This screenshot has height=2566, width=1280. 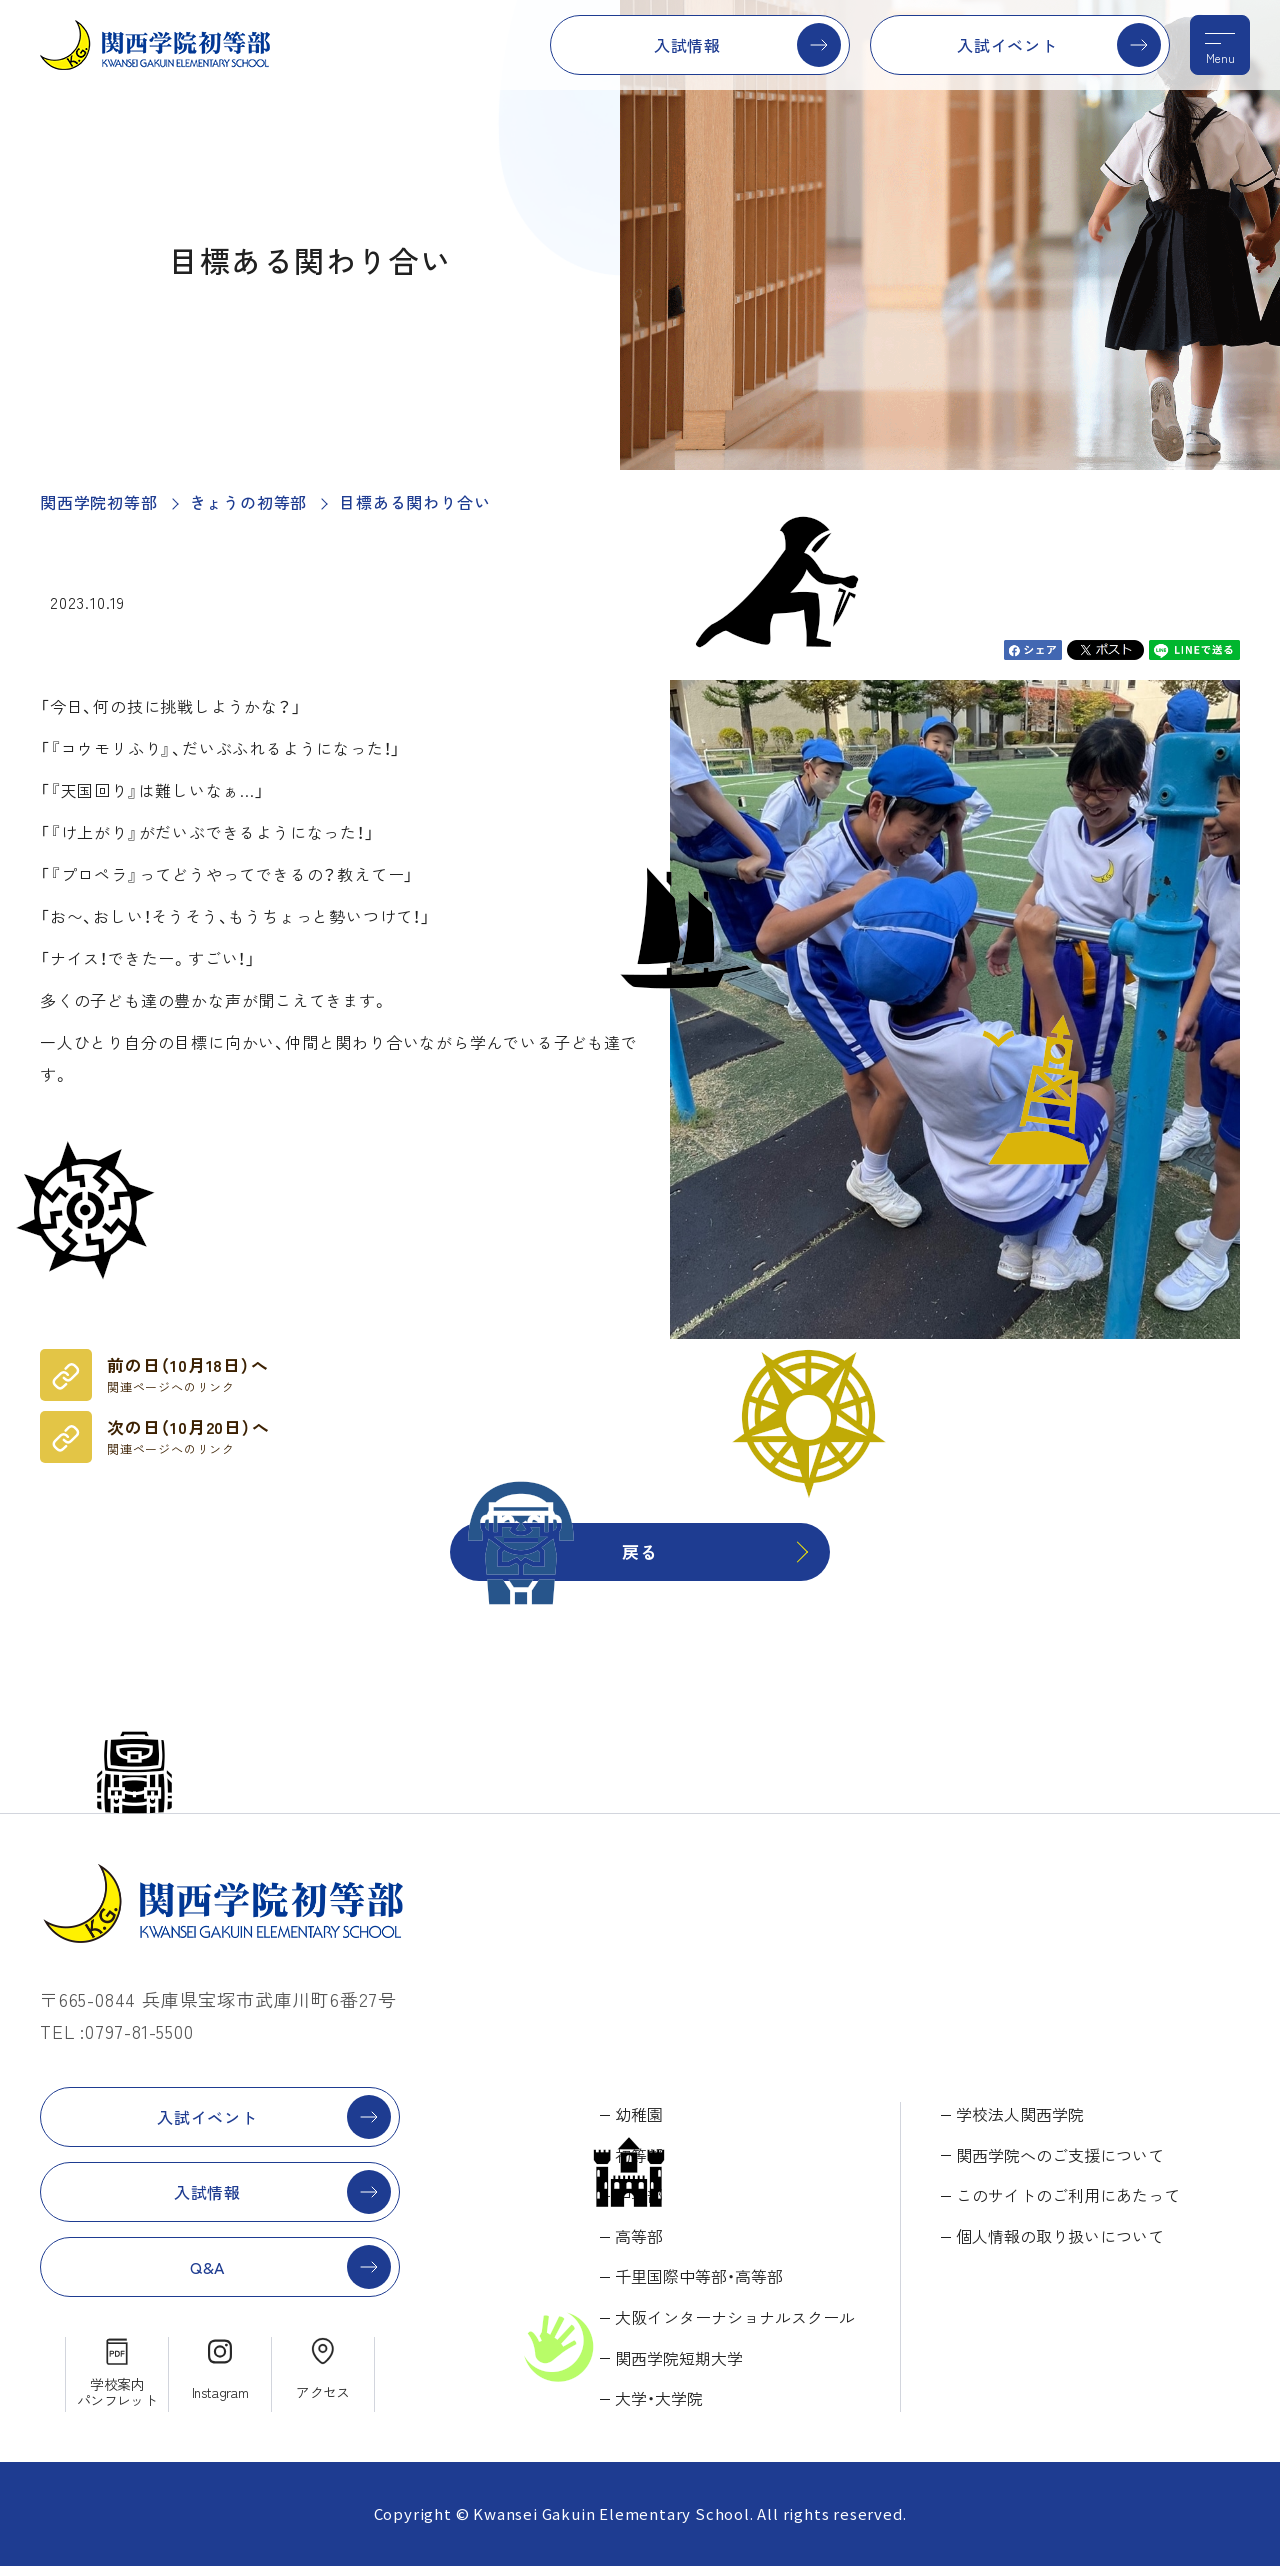 What do you see at coordinates (777, 582) in the screenshot?
I see `select assassin or rogue character class` at bounding box center [777, 582].